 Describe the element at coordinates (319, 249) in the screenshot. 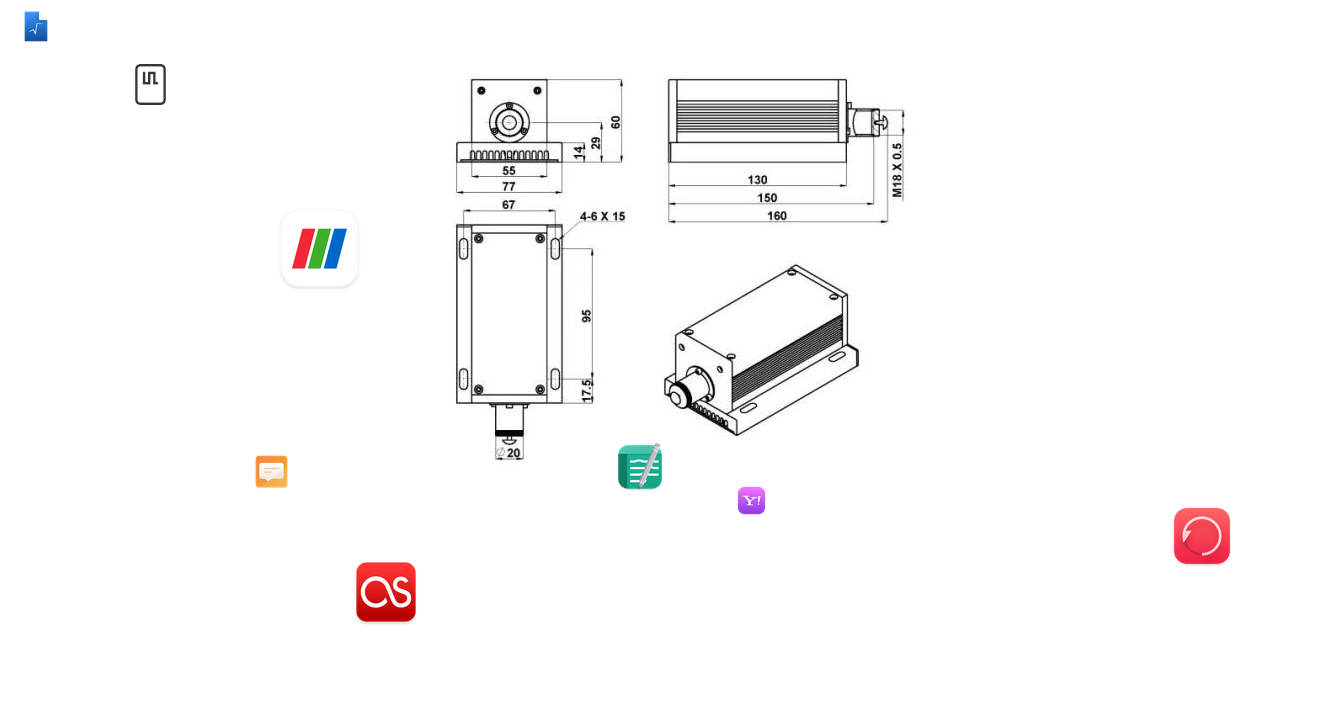

I see `open ParaView application` at that location.